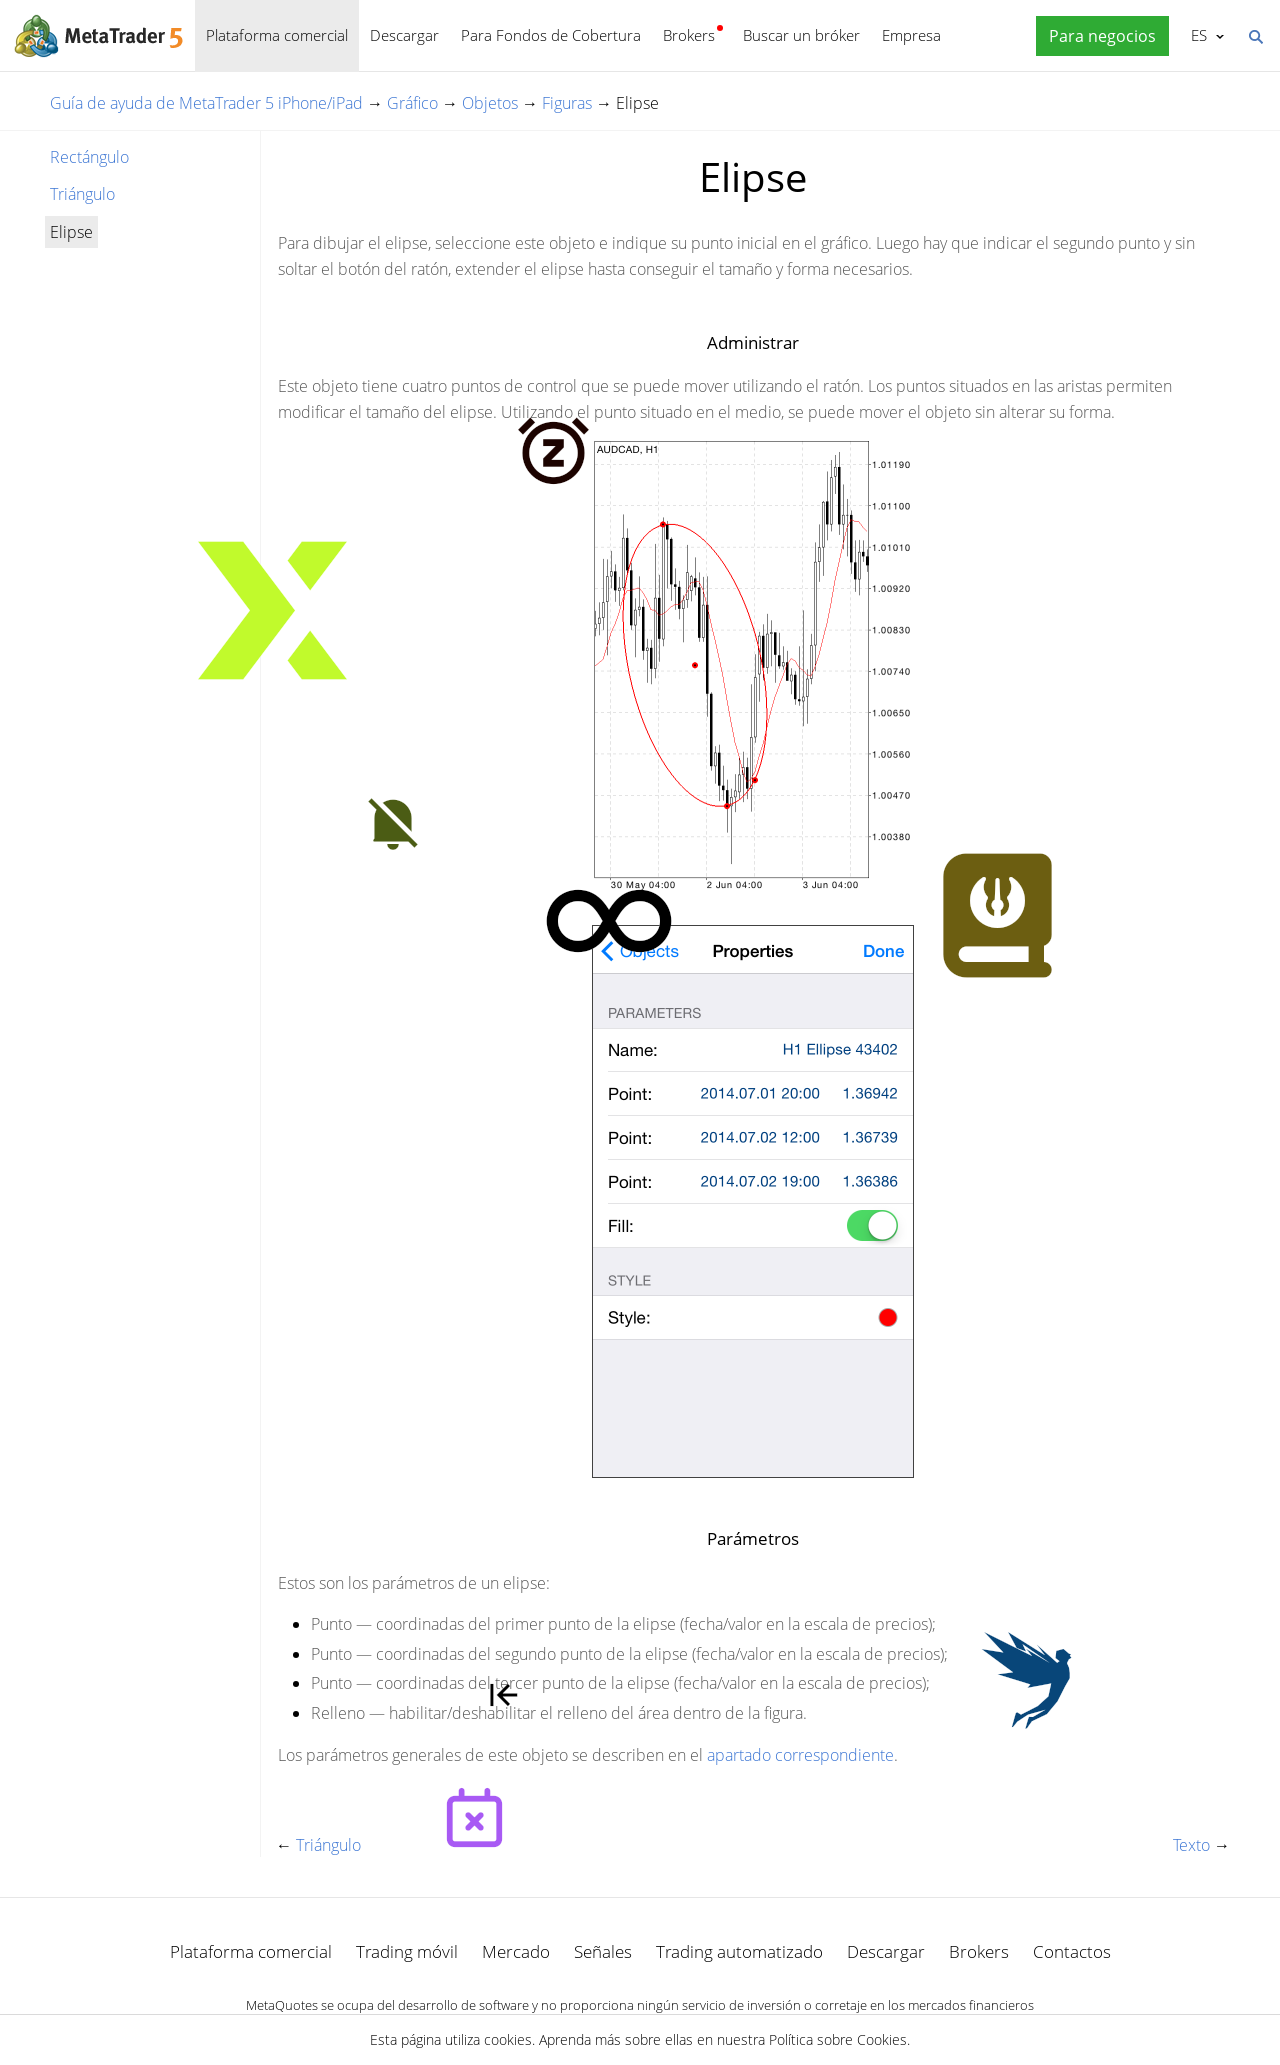 Image resolution: width=1280 pixels, height=2065 pixels. What do you see at coordinates (474, 1819) in the screenshot?
I see `cancel or remove a scheduled event` at bounding box center [474, 1819].